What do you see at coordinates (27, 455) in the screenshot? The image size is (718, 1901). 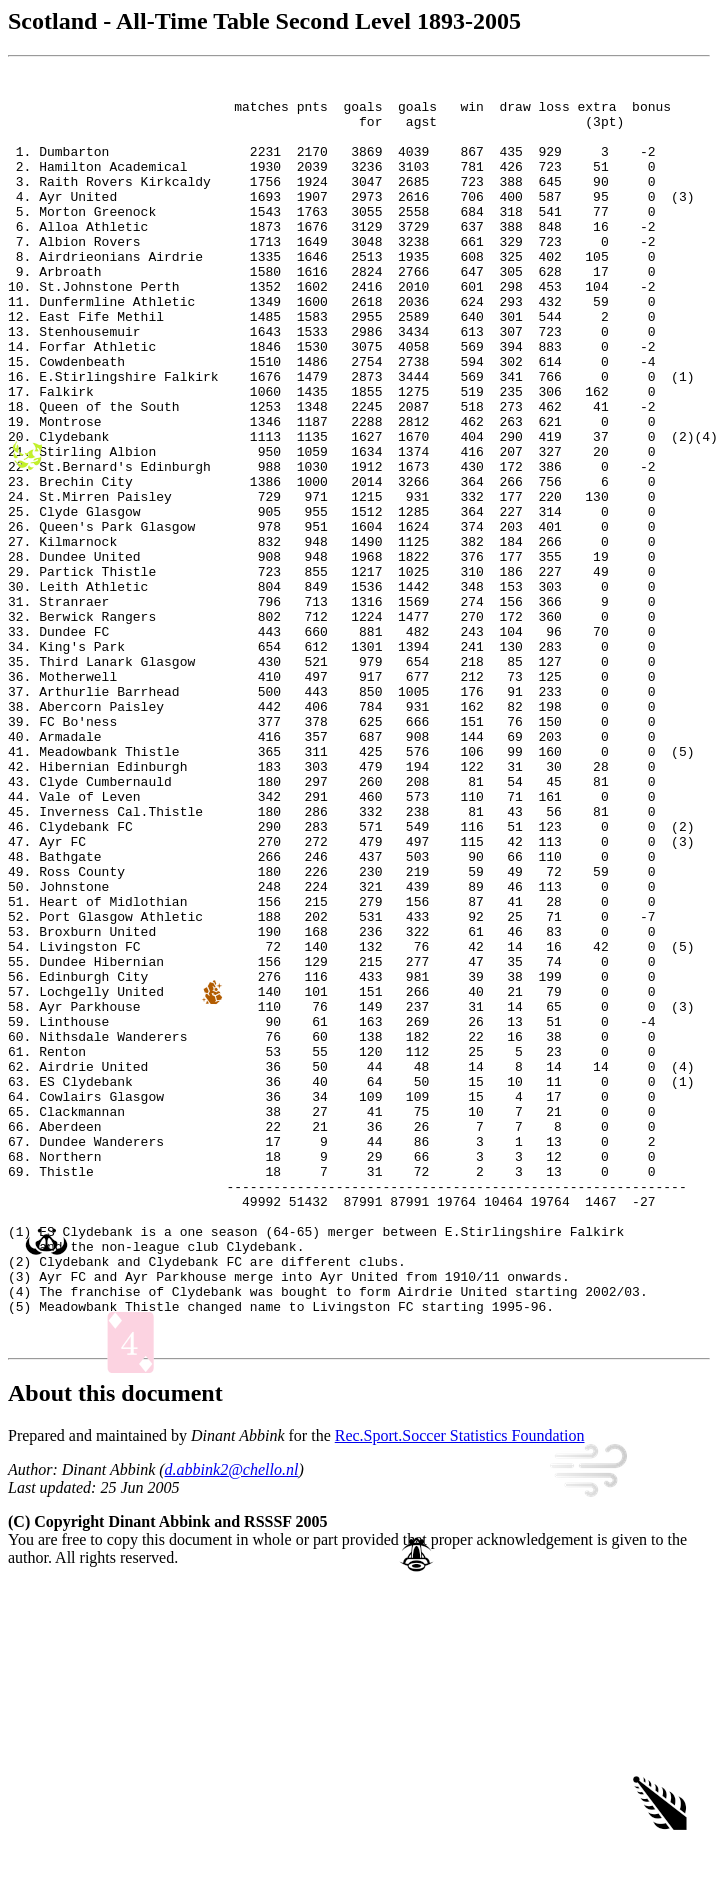 I see `nature or environmental category indicator` at bounding box center [27, 455].